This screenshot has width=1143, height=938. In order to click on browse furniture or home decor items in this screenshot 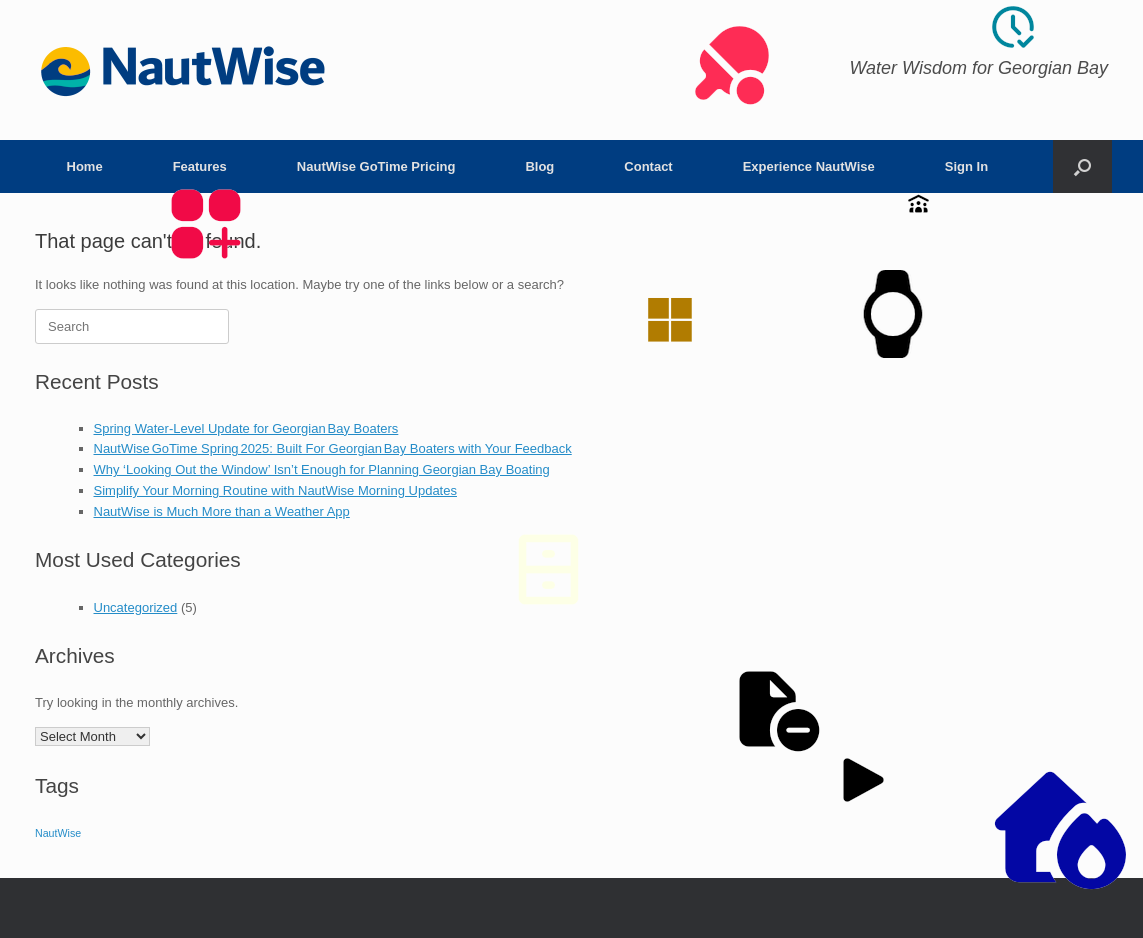, I will do `click(548, 569)`.